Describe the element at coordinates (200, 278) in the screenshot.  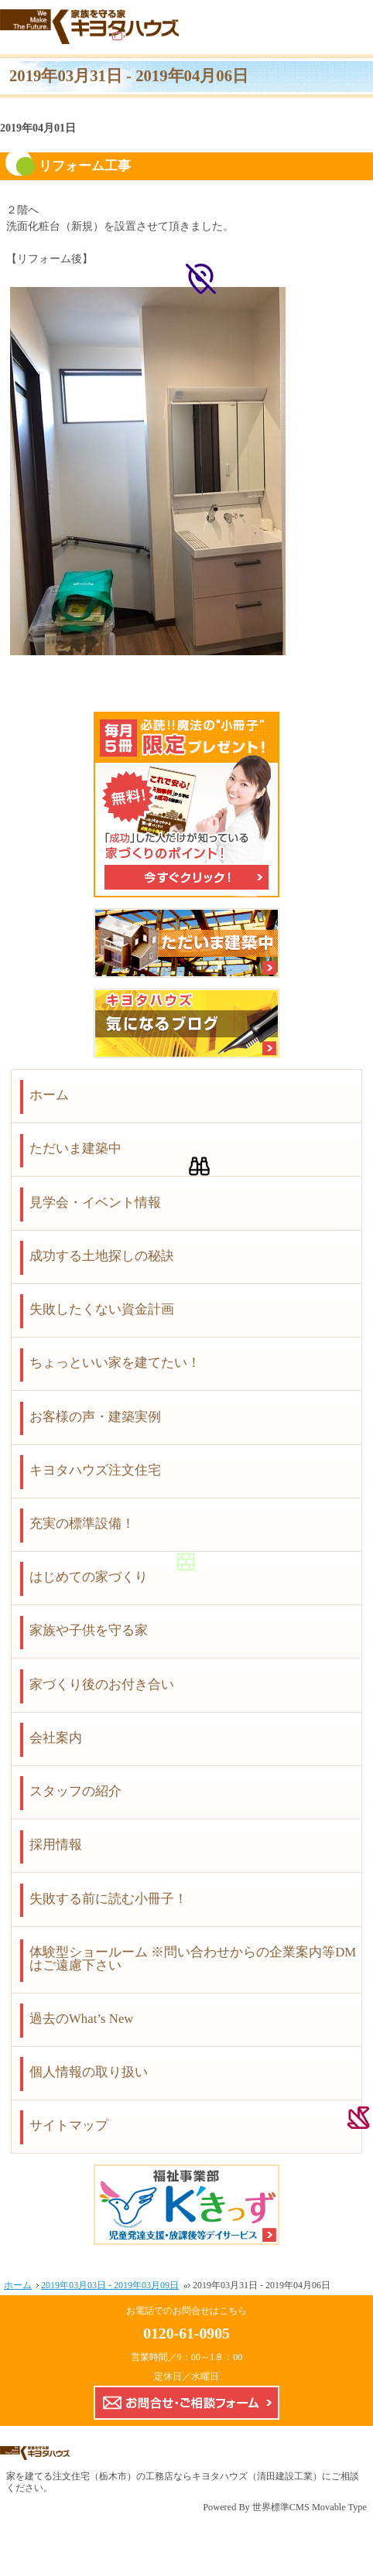
I see `disable location services` at that location.